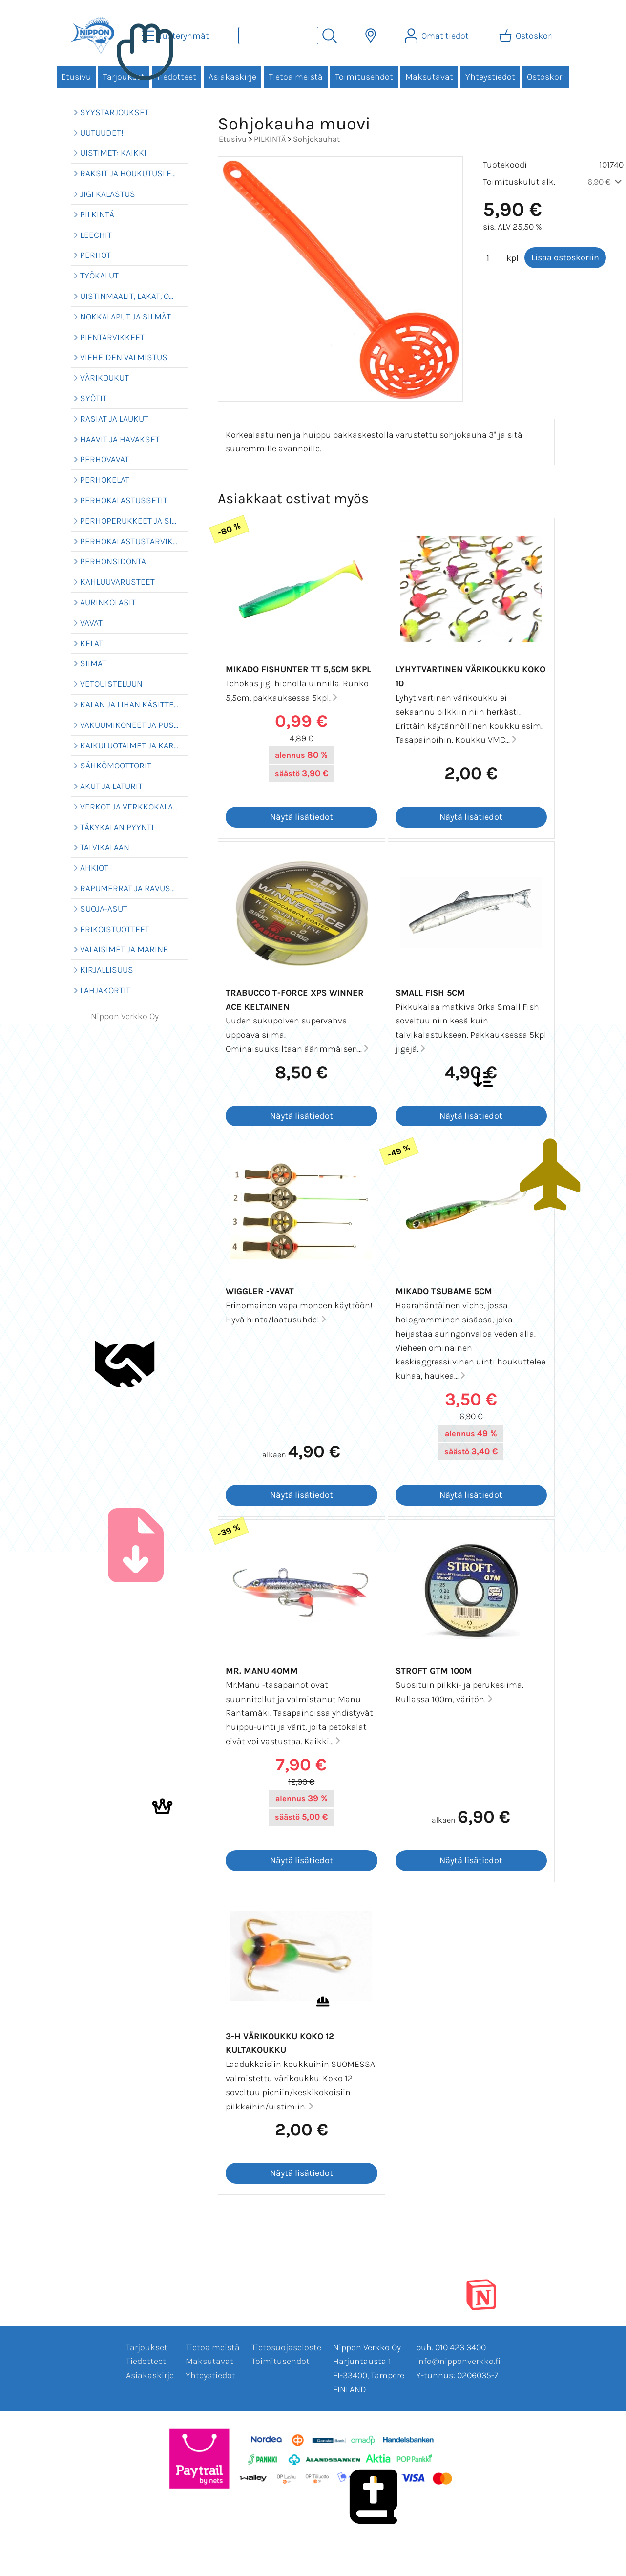  Describe the element at coordinates (136, 1545) in the screenshot. I see `download a file` at that location.